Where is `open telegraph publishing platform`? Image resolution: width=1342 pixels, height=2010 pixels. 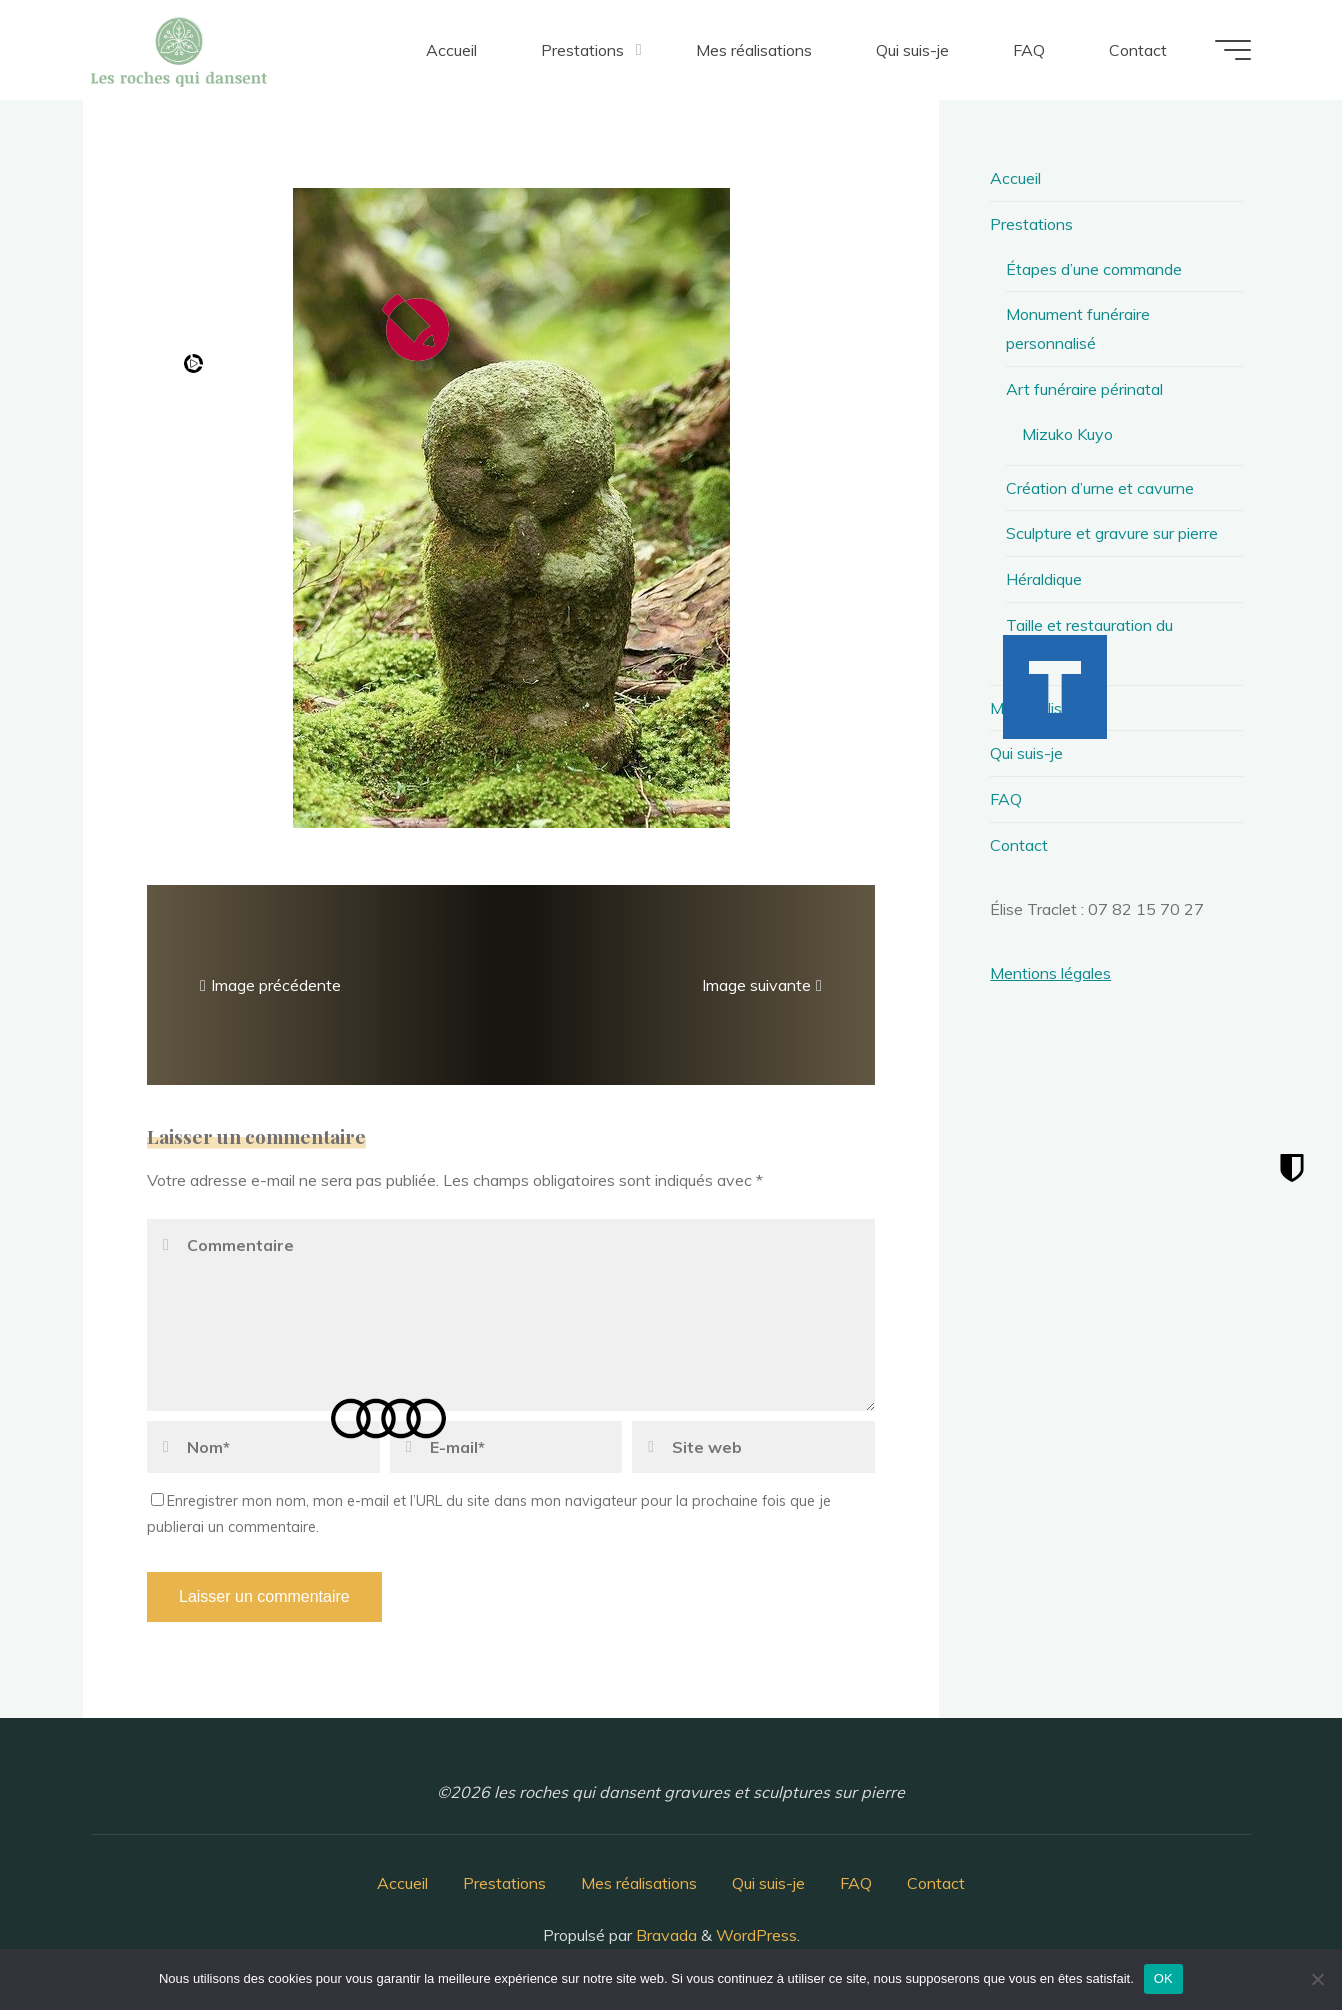
open telegraph publishing platform is located at coordinates (1055, 687).